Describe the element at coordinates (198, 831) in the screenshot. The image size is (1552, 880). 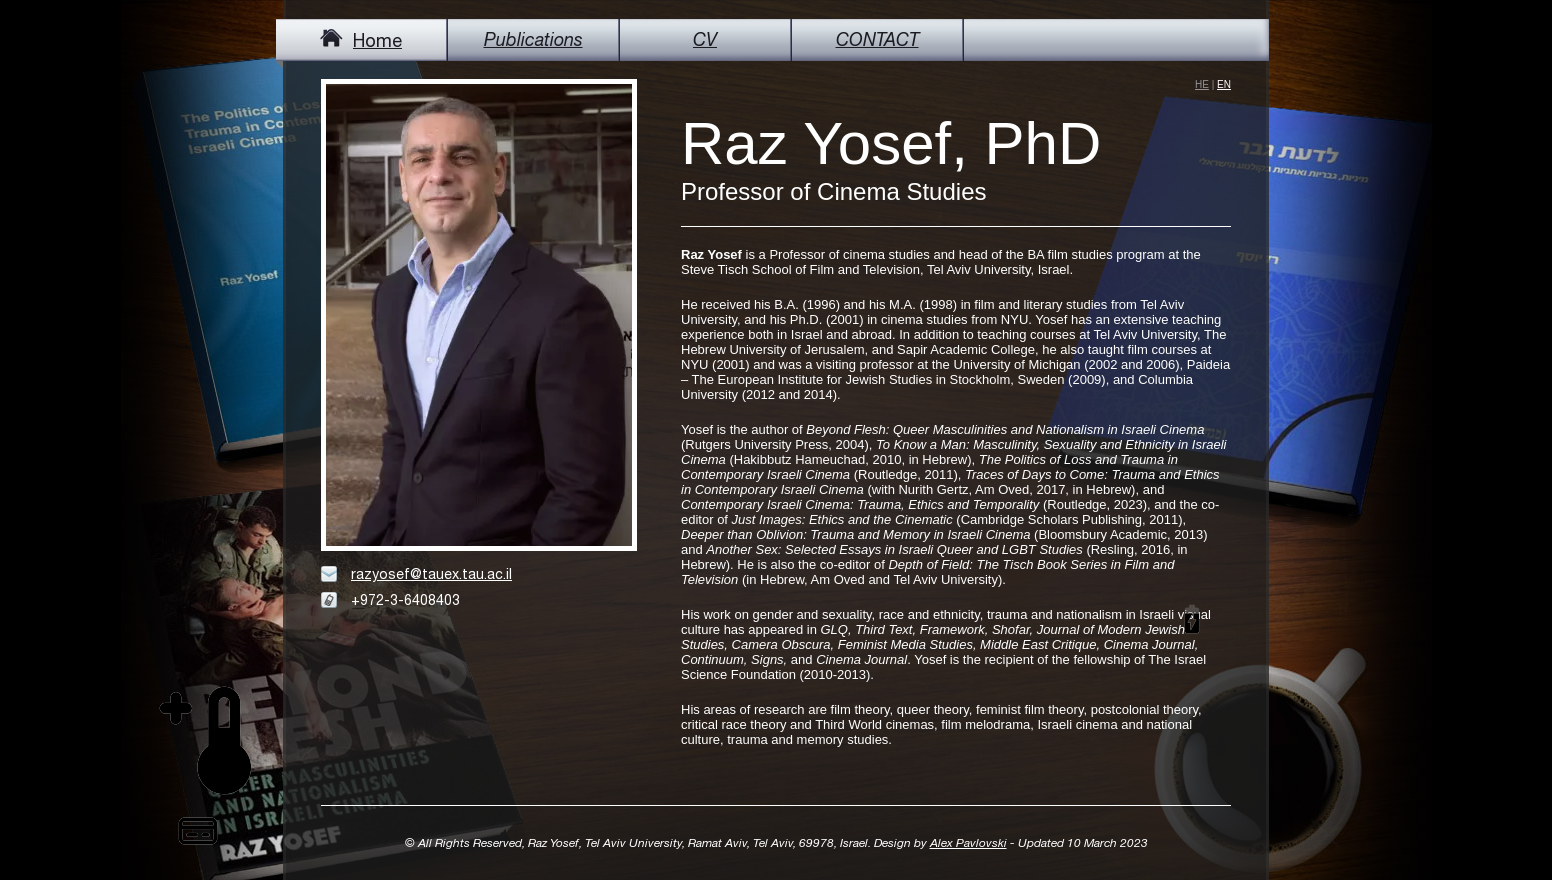
I see `manage payment methods` at that location.